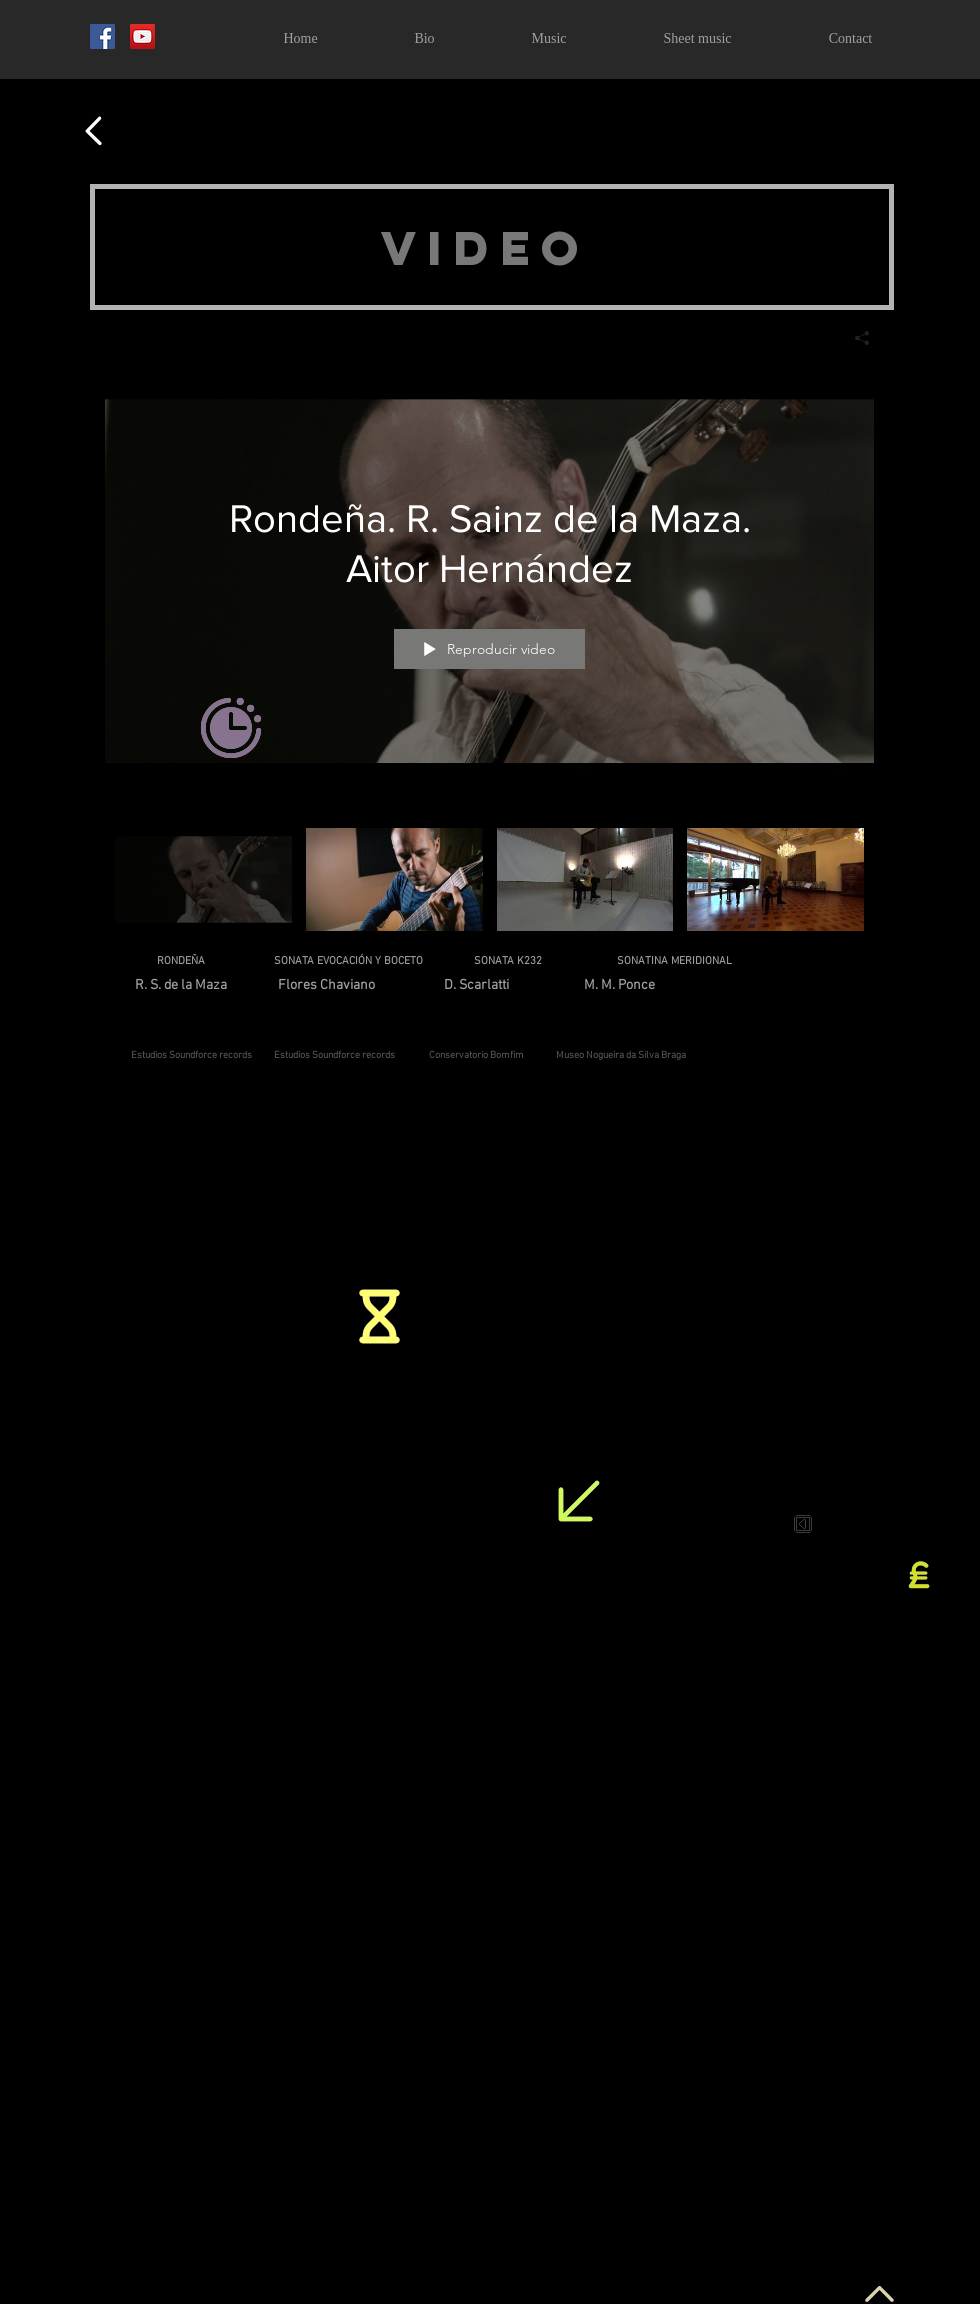 The width and height of the screenshot is (980, 2304). I want to click on navigate to the previous item or screen, so click(803, 1524).